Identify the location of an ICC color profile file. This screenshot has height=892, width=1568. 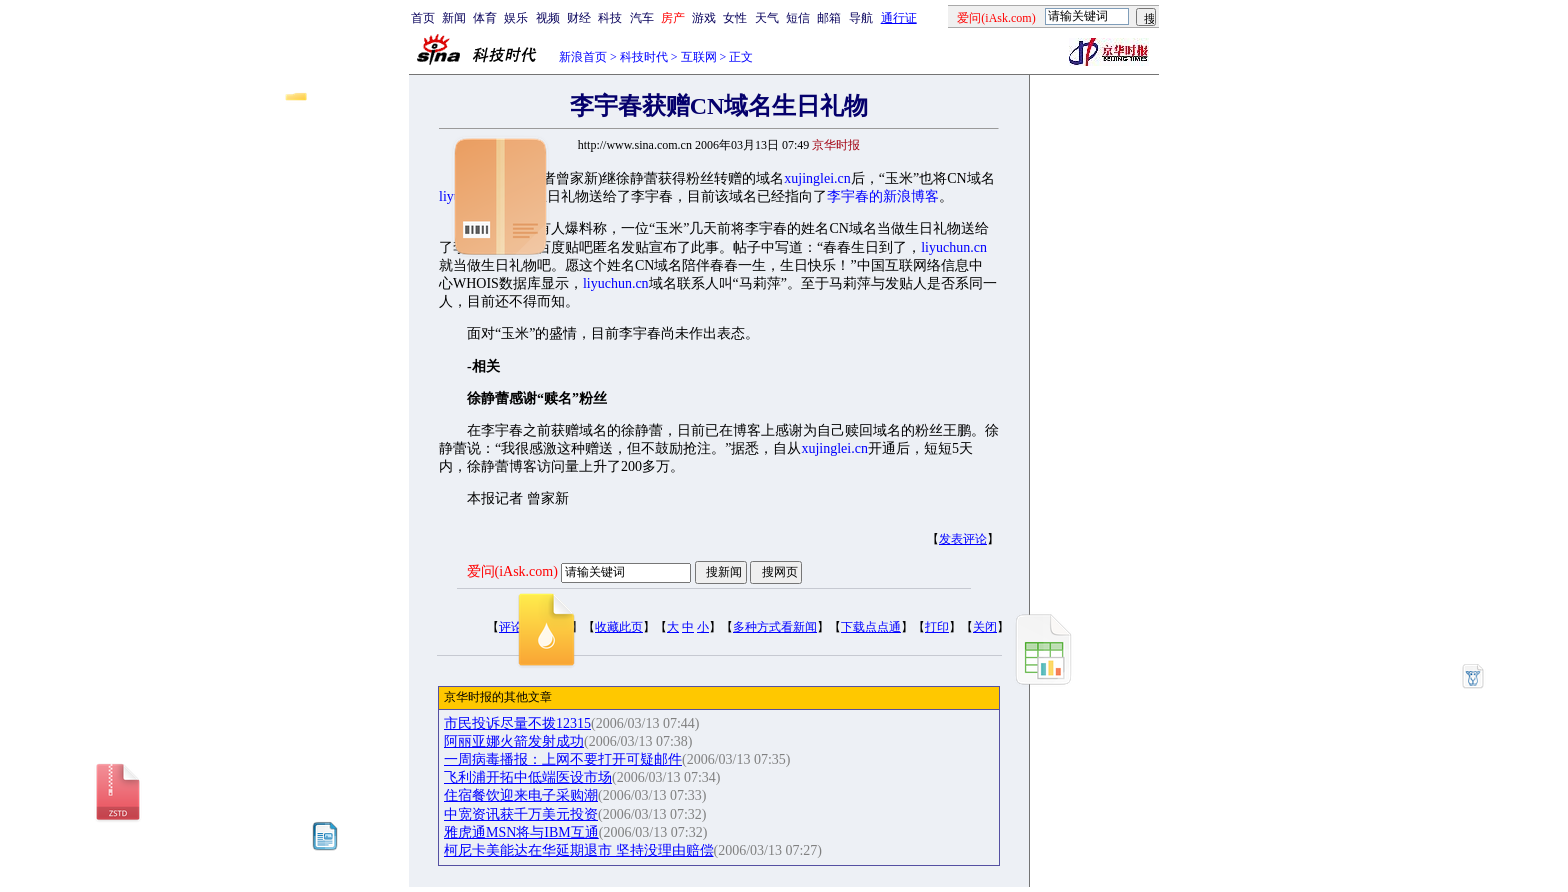
(546, 629).